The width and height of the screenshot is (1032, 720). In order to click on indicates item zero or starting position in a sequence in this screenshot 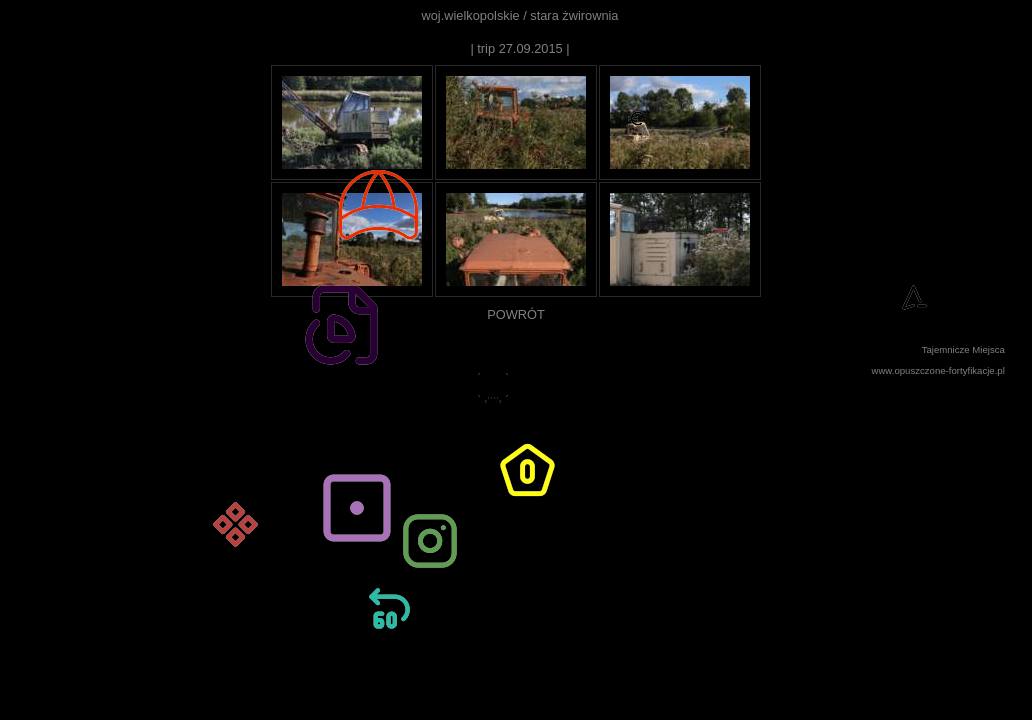, I will do `click(527, 471)`.